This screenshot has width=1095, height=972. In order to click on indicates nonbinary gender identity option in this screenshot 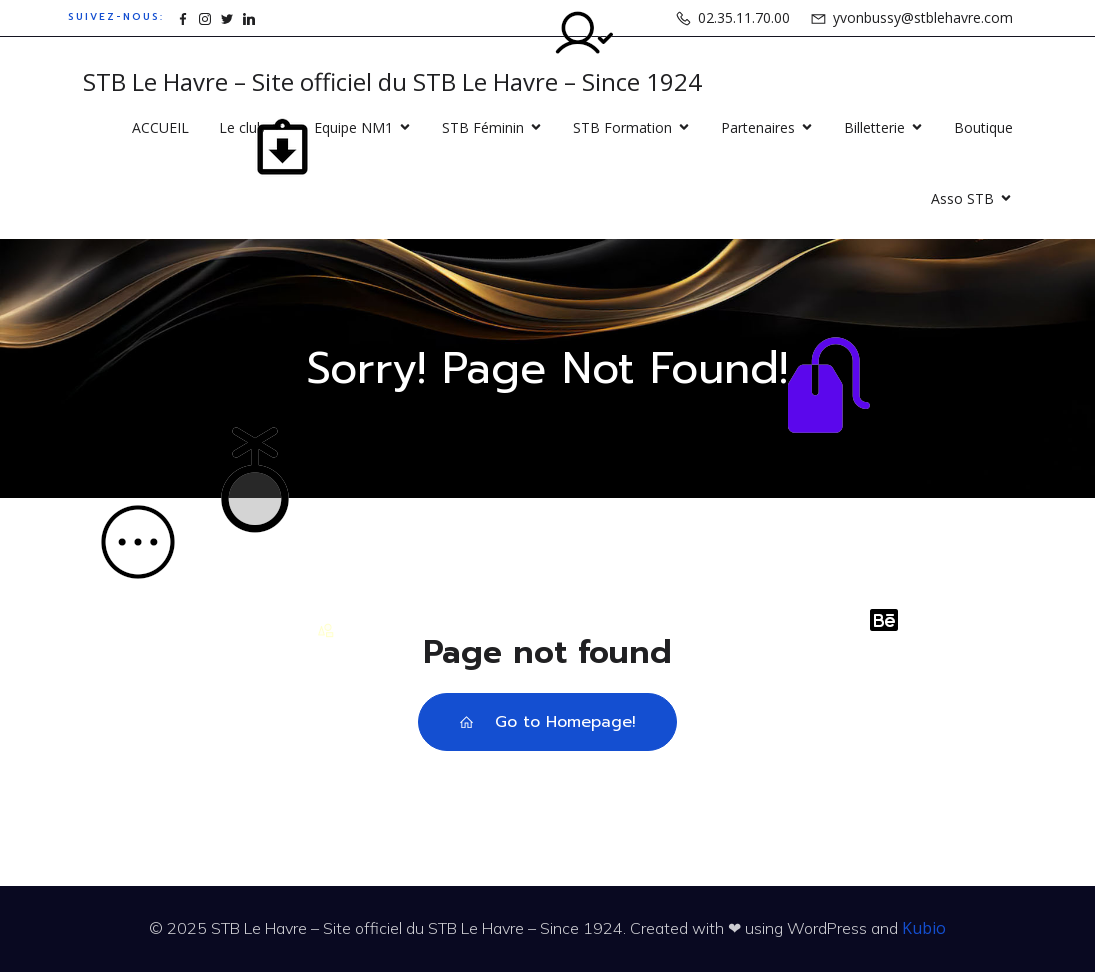, I will do `click(255, 480)`.